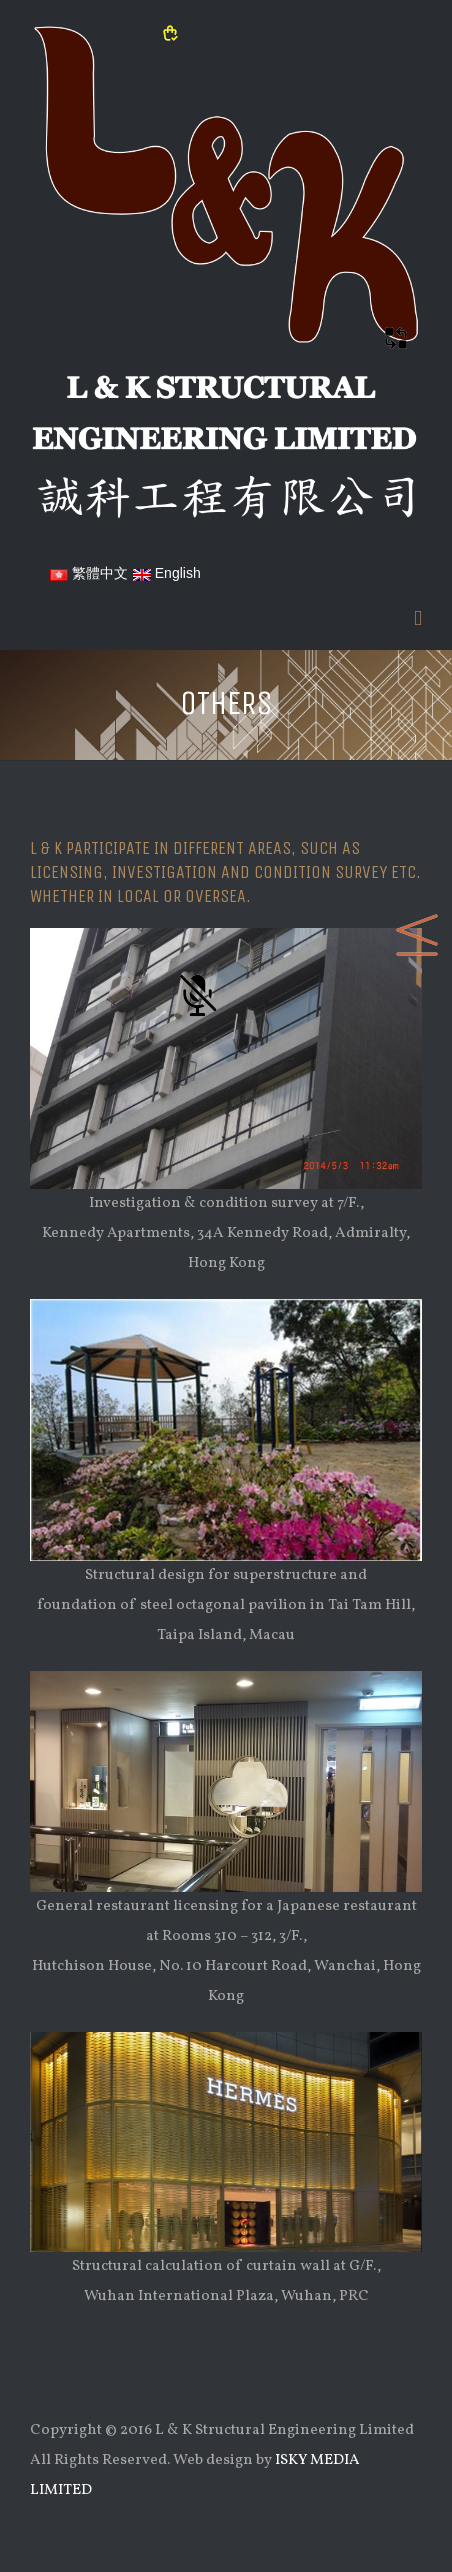  What do you see at coordinates (418, 936) in the screenshot?
I see `less than or equal to comparison operator` at bounding box center [418, 936].